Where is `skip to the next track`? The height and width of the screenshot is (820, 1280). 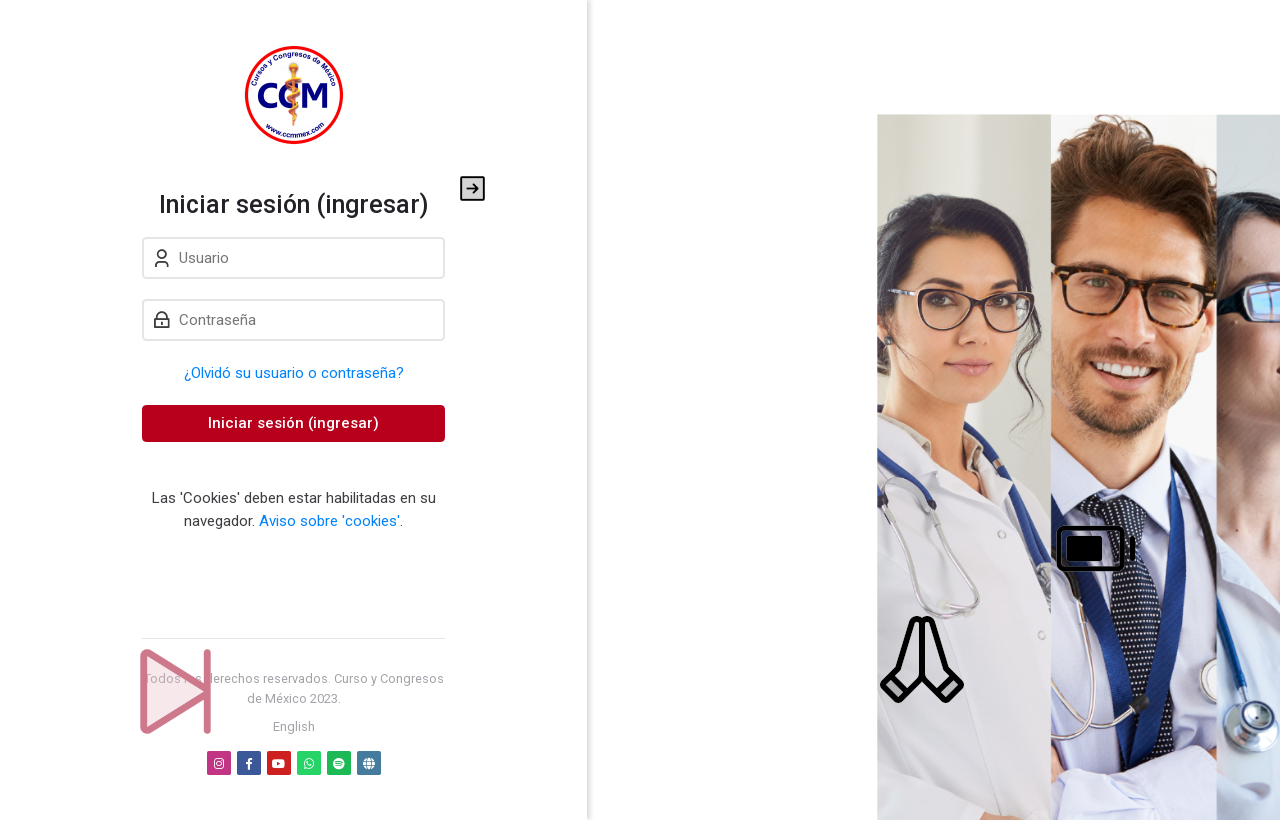
skip to the next track is located at coordinates (175, 691).